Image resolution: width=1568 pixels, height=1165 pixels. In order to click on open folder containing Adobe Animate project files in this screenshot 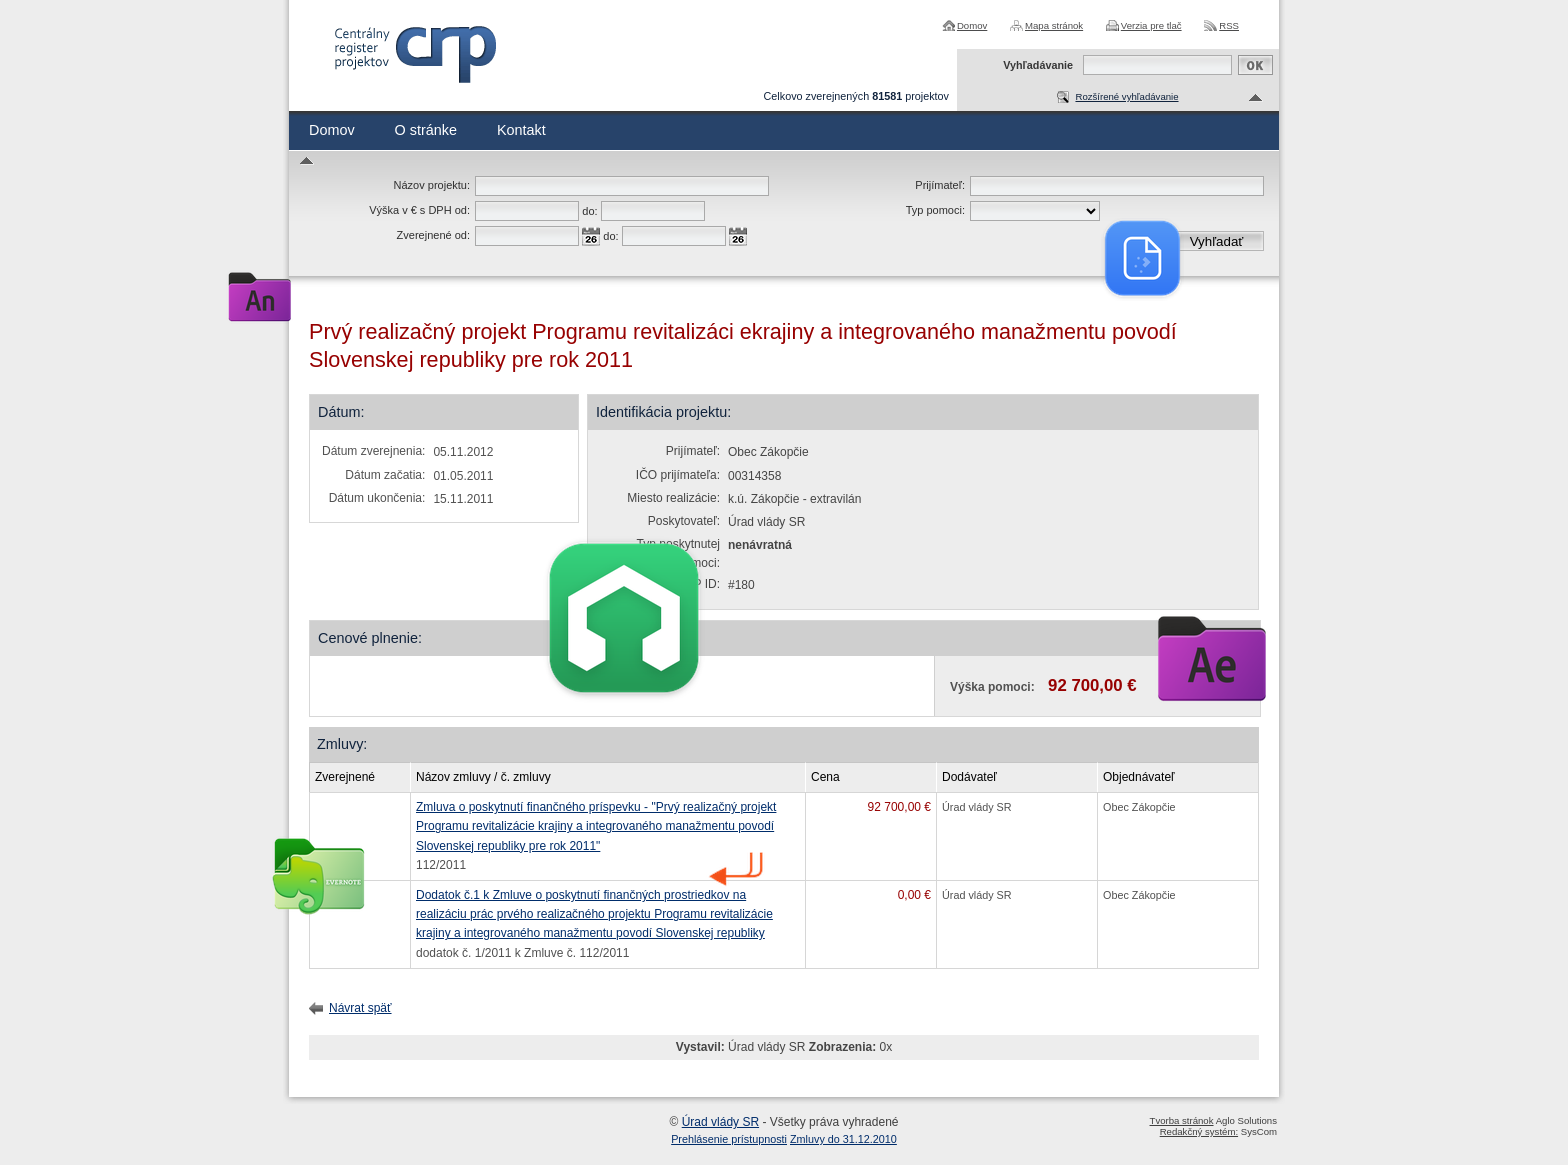, I will do `click(259, 298)`.